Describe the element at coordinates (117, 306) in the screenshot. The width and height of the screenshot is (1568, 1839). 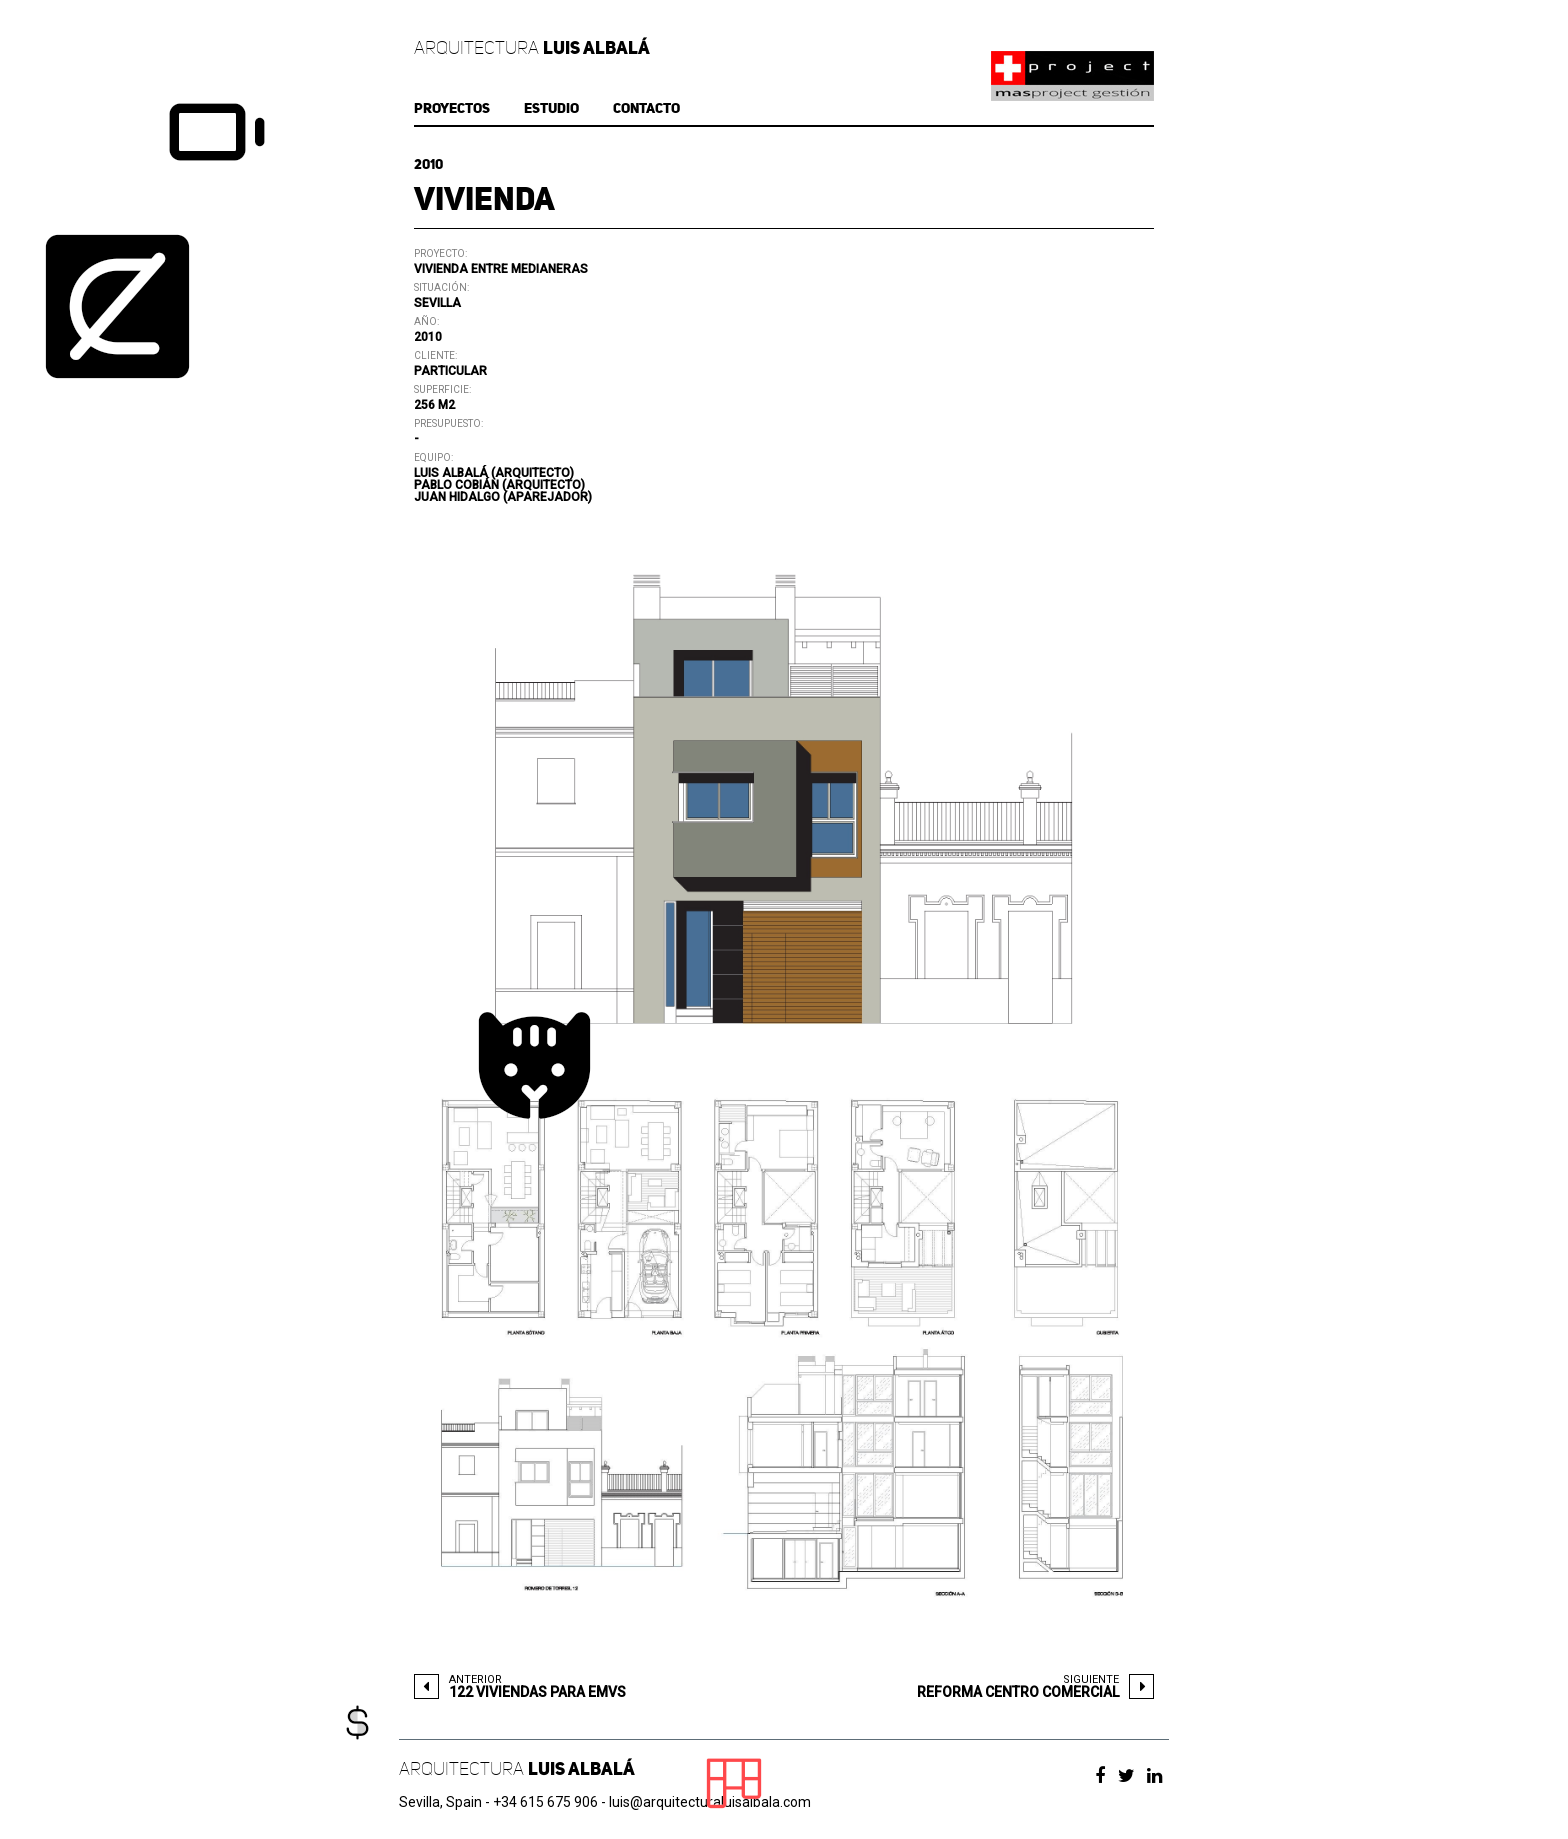
I see `indicates a "not subset of" mathematical relationship` at that location.